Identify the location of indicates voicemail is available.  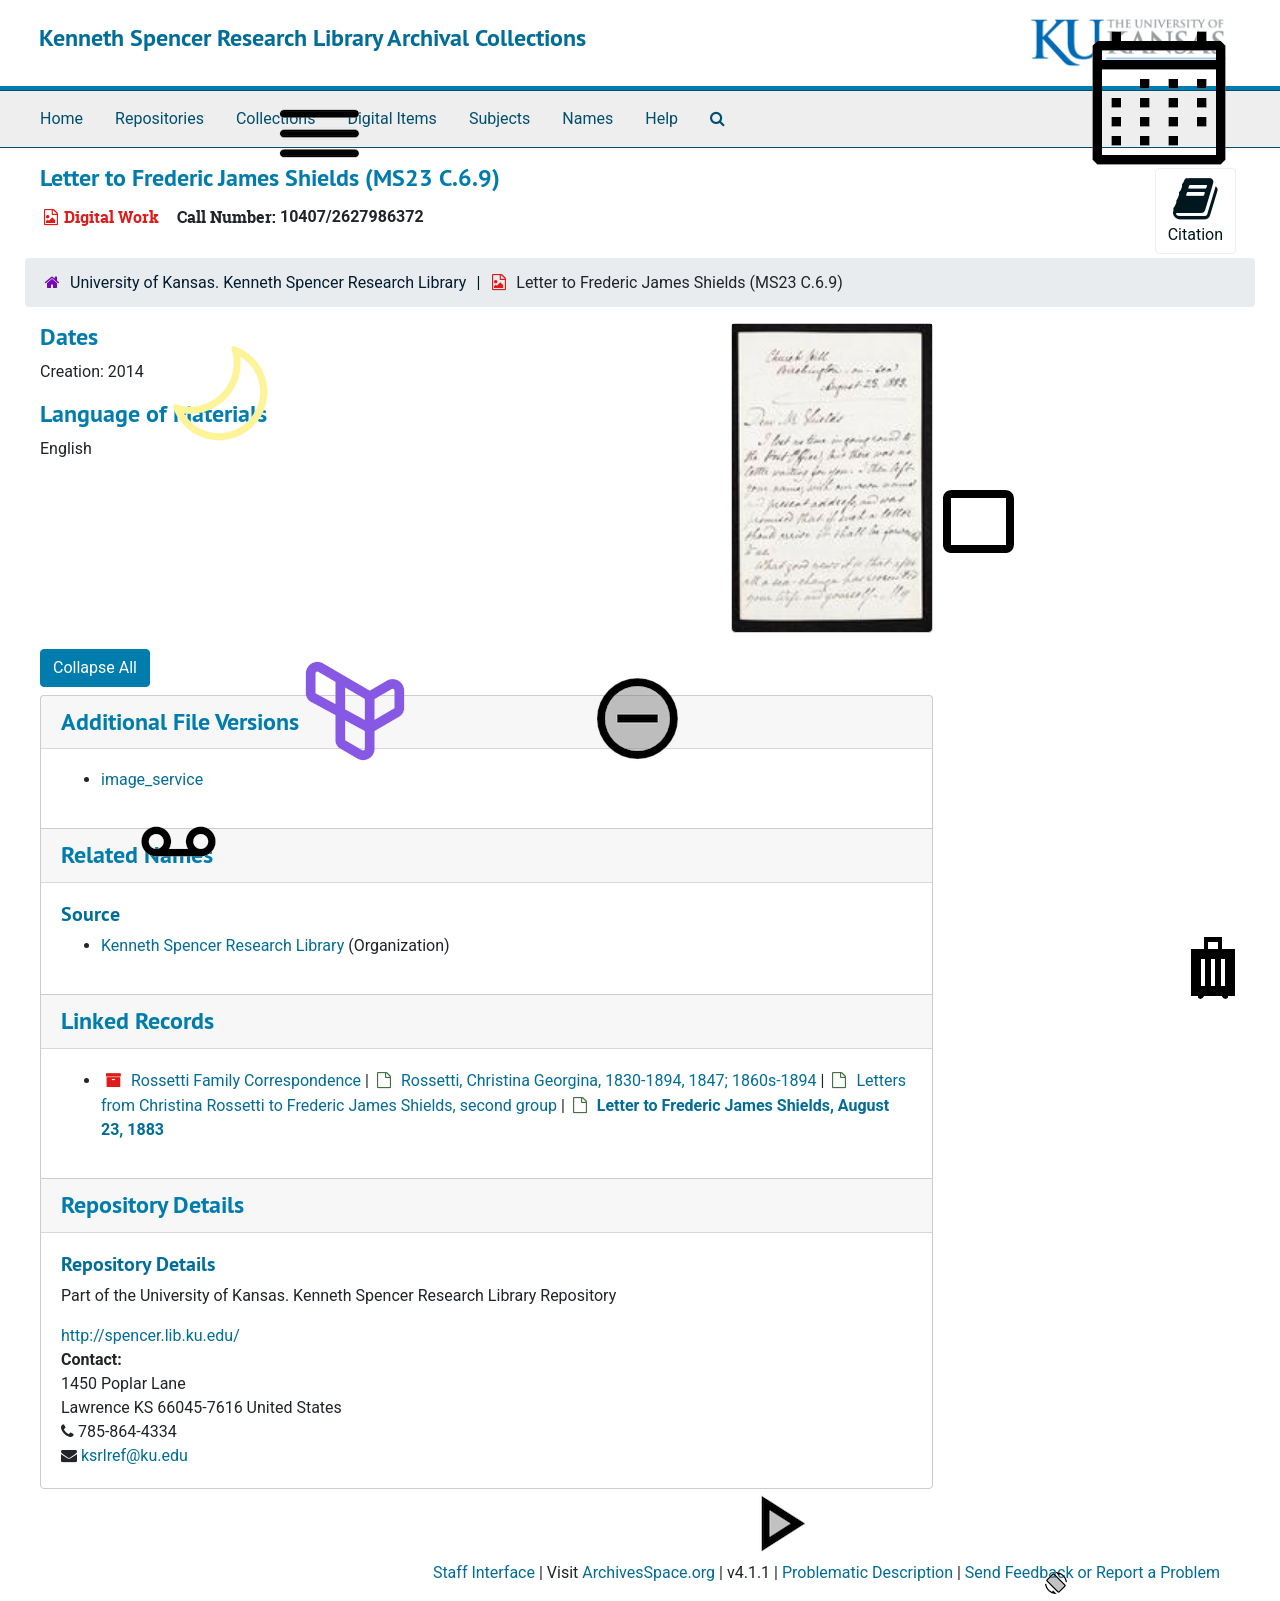
(178, 841).